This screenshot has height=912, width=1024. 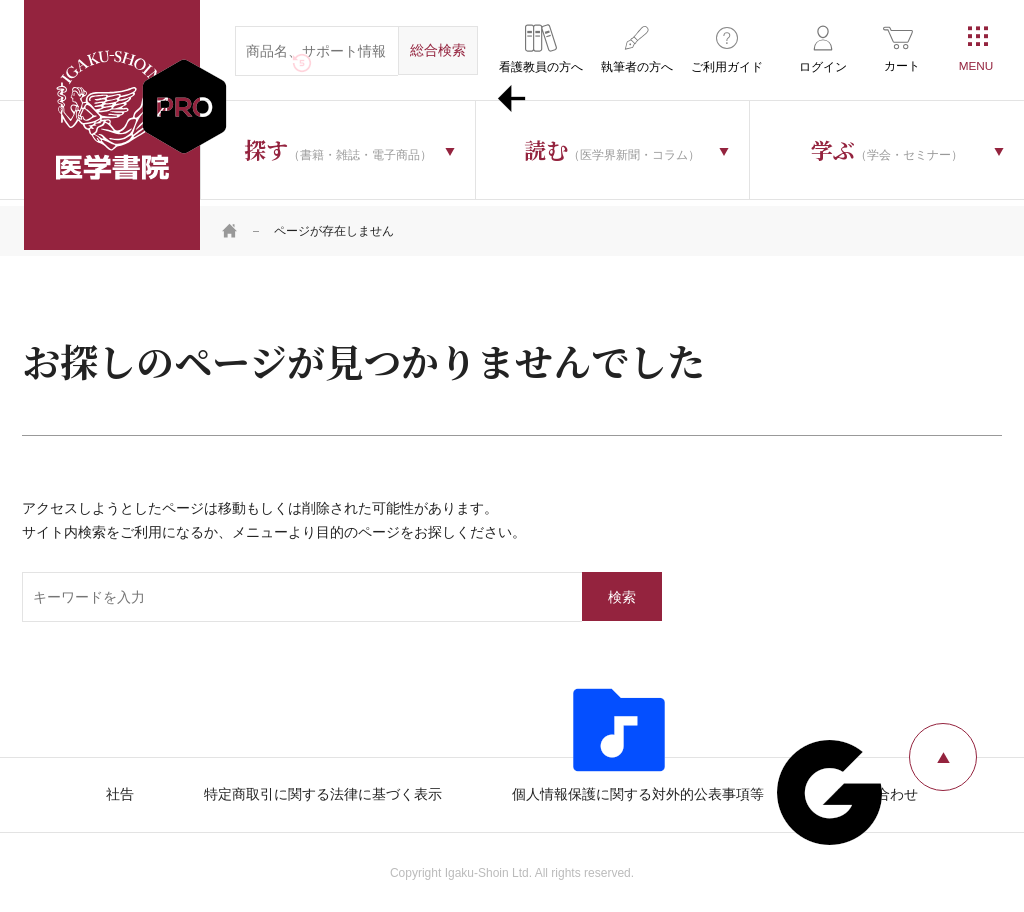 I want to click on visit justgiving fundraising platform, so click(x=829, y=792).